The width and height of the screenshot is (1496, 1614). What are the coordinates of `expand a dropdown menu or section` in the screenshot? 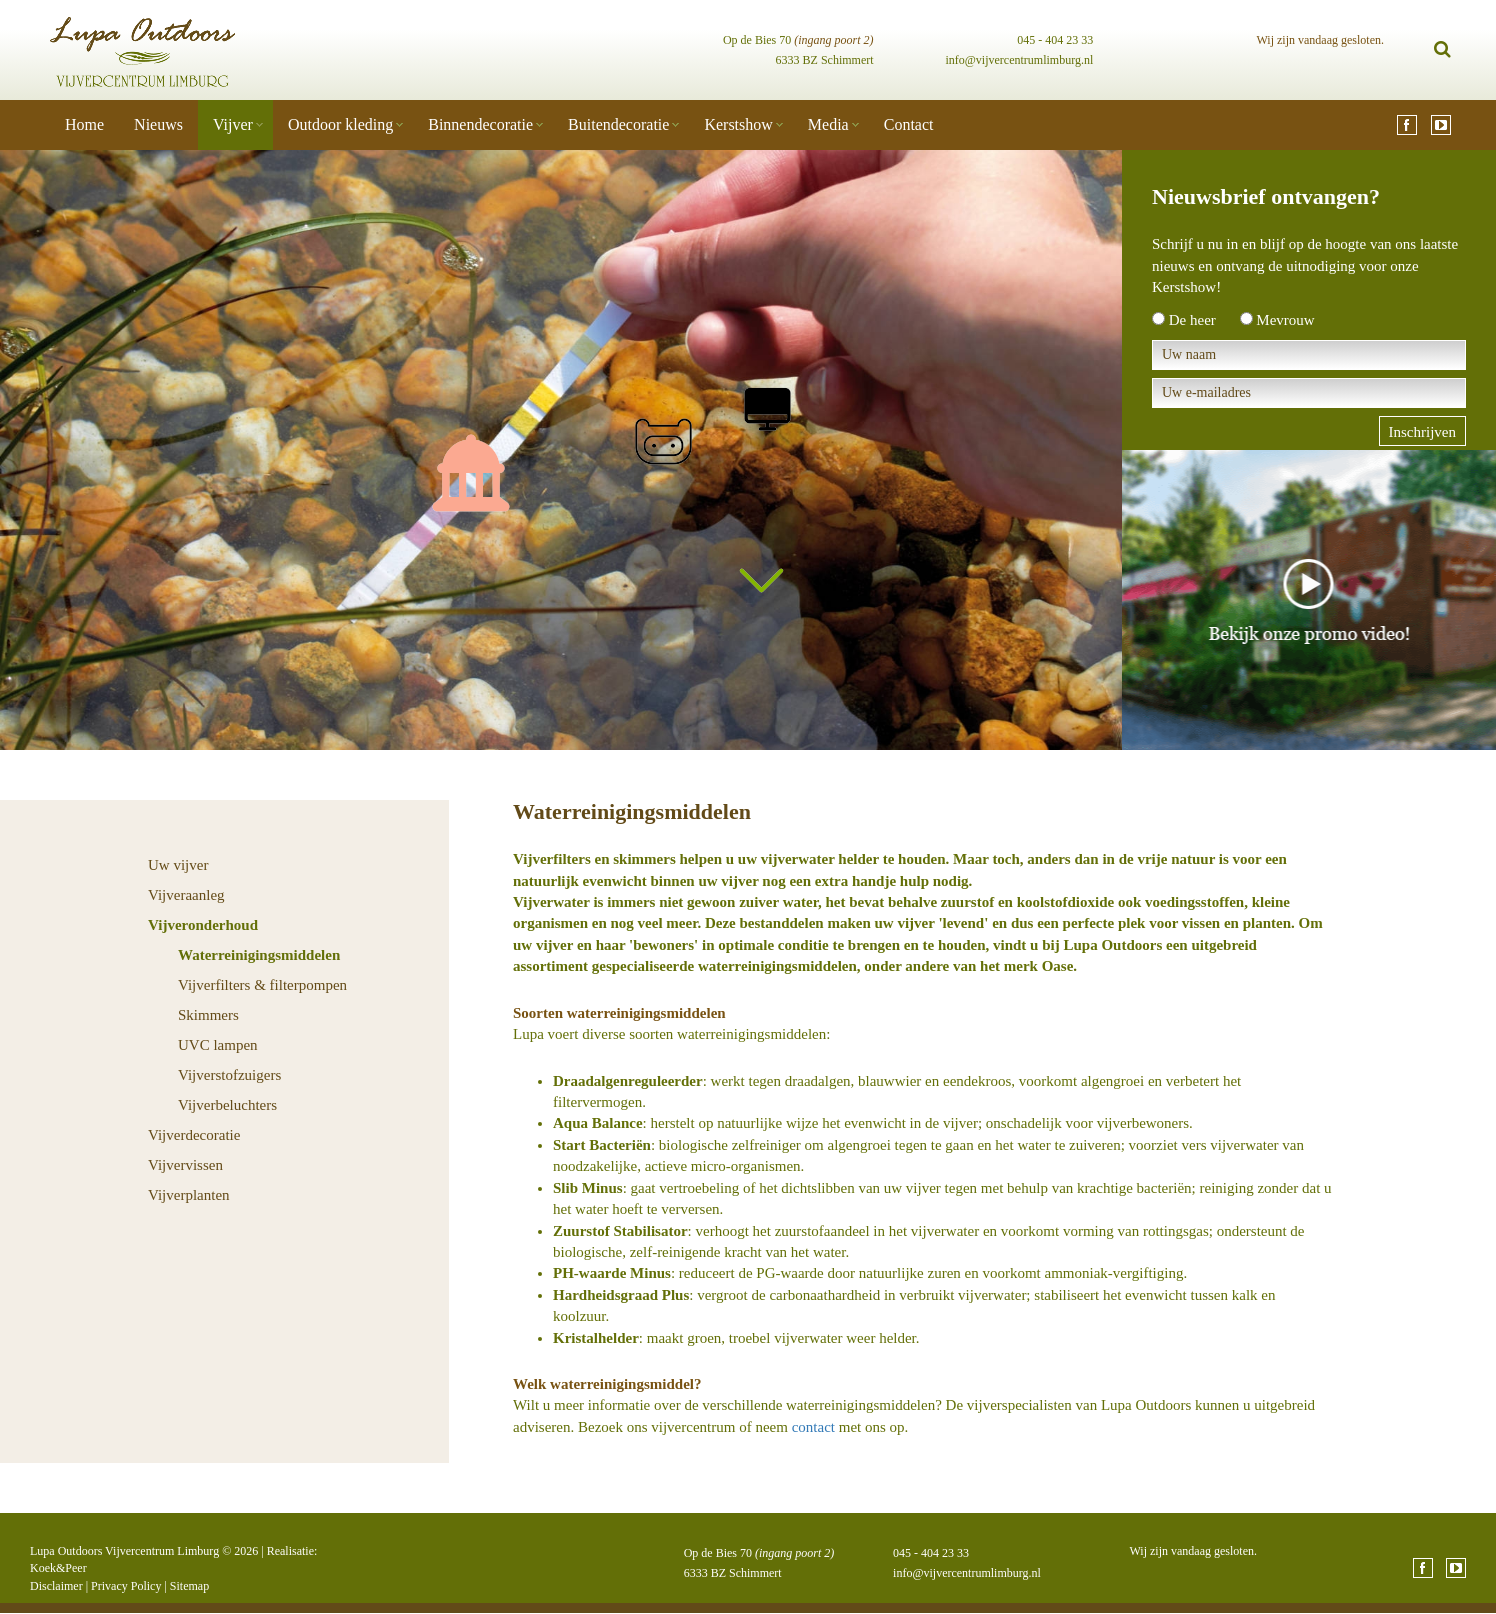 It's located at (761, 580).